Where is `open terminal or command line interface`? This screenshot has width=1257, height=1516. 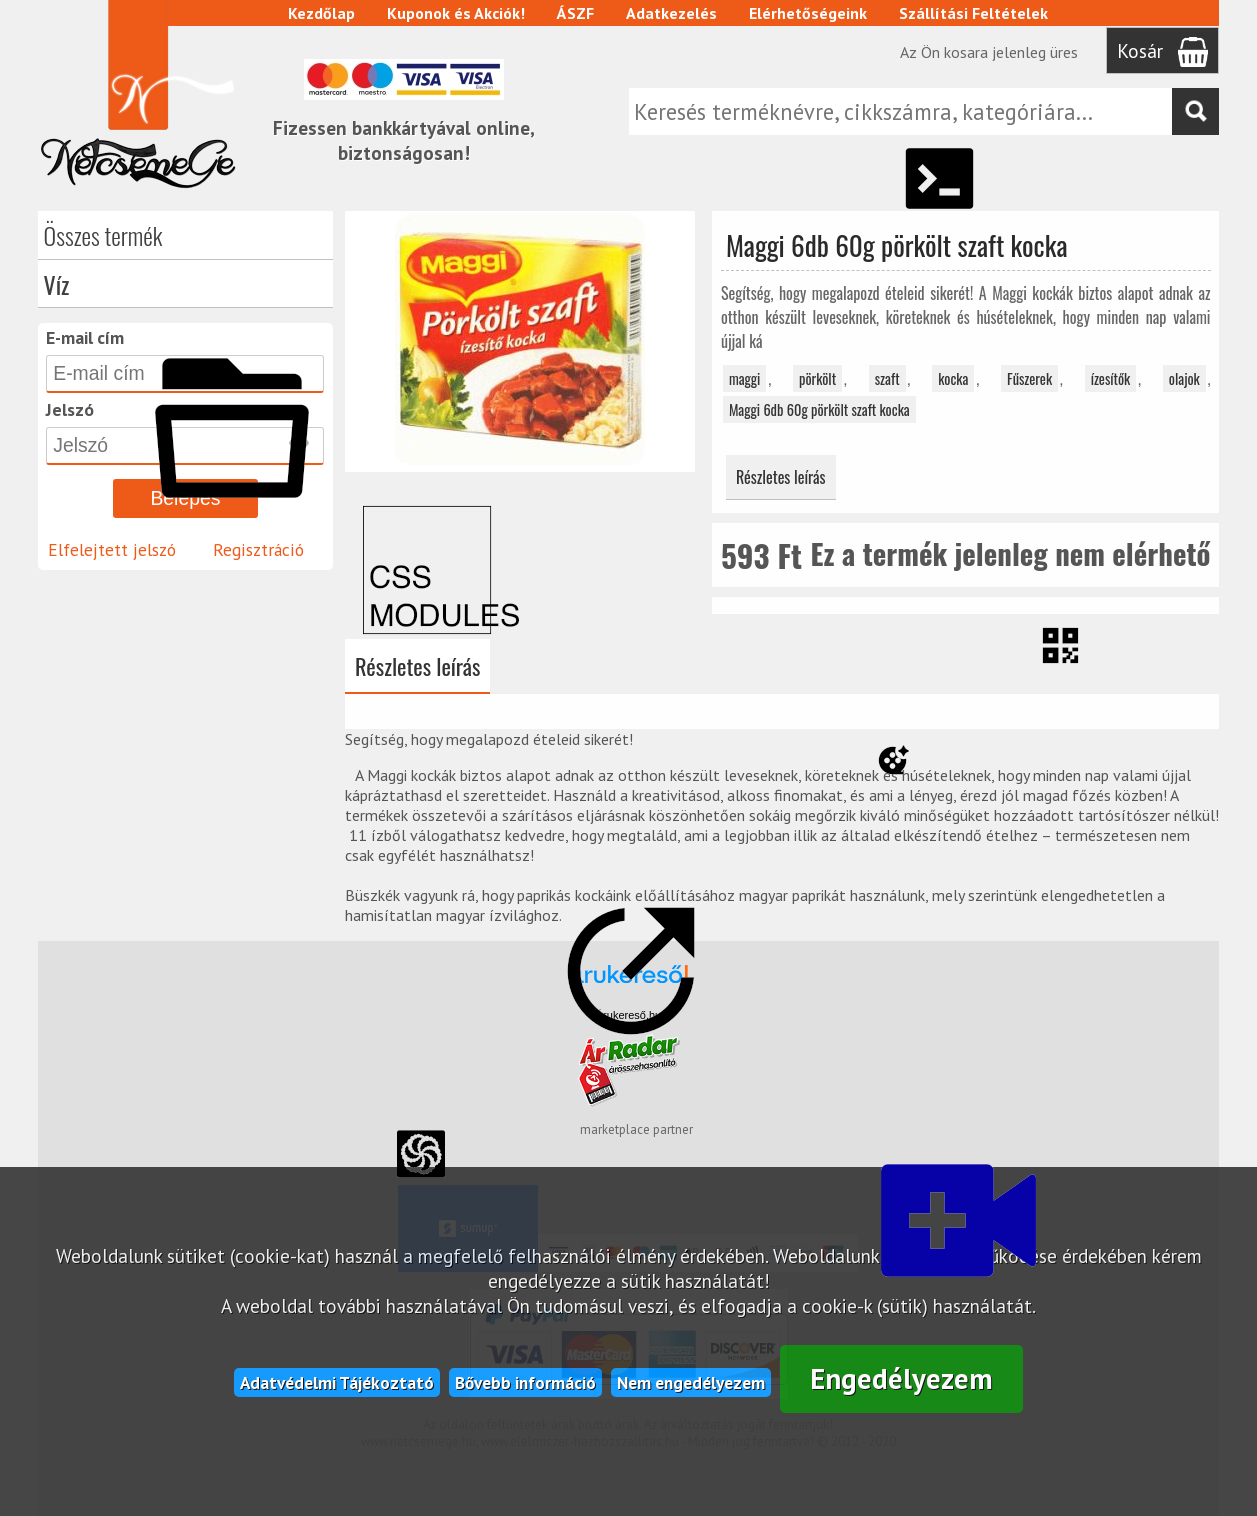 open terminal or command line interface is located at coordinates (939, 178).